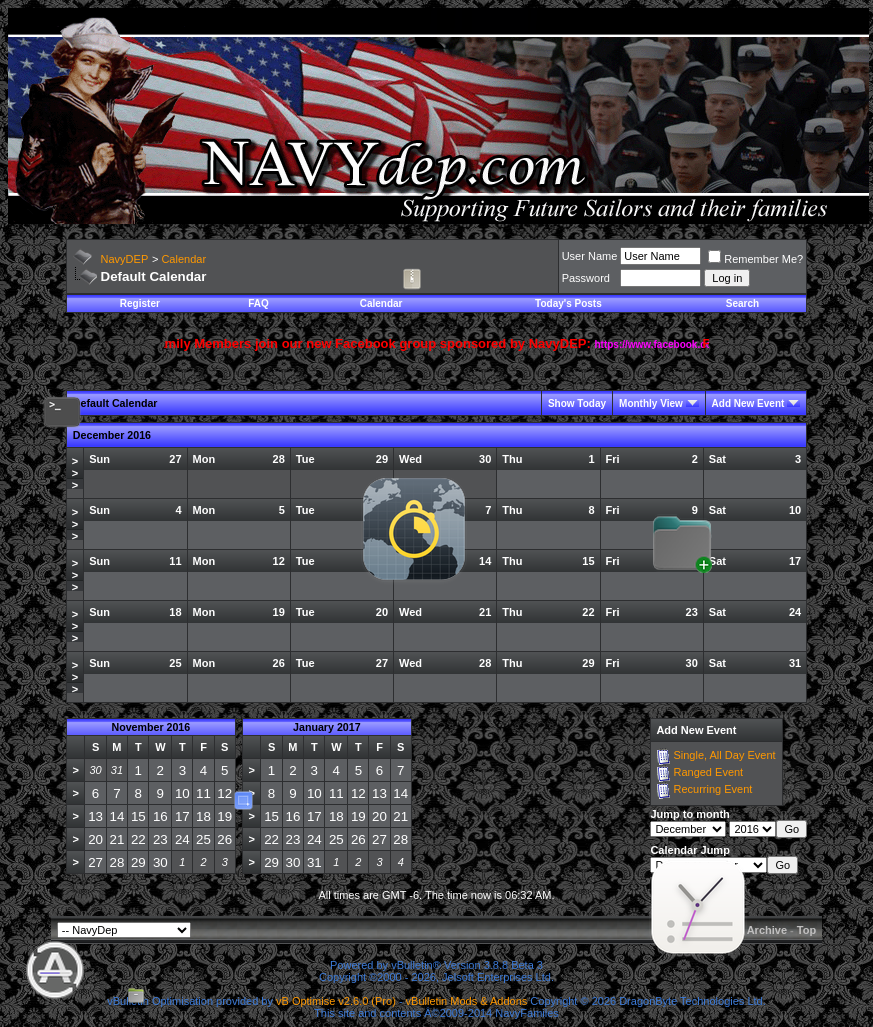  I want to click on take a screenshot, so click(243, 800).